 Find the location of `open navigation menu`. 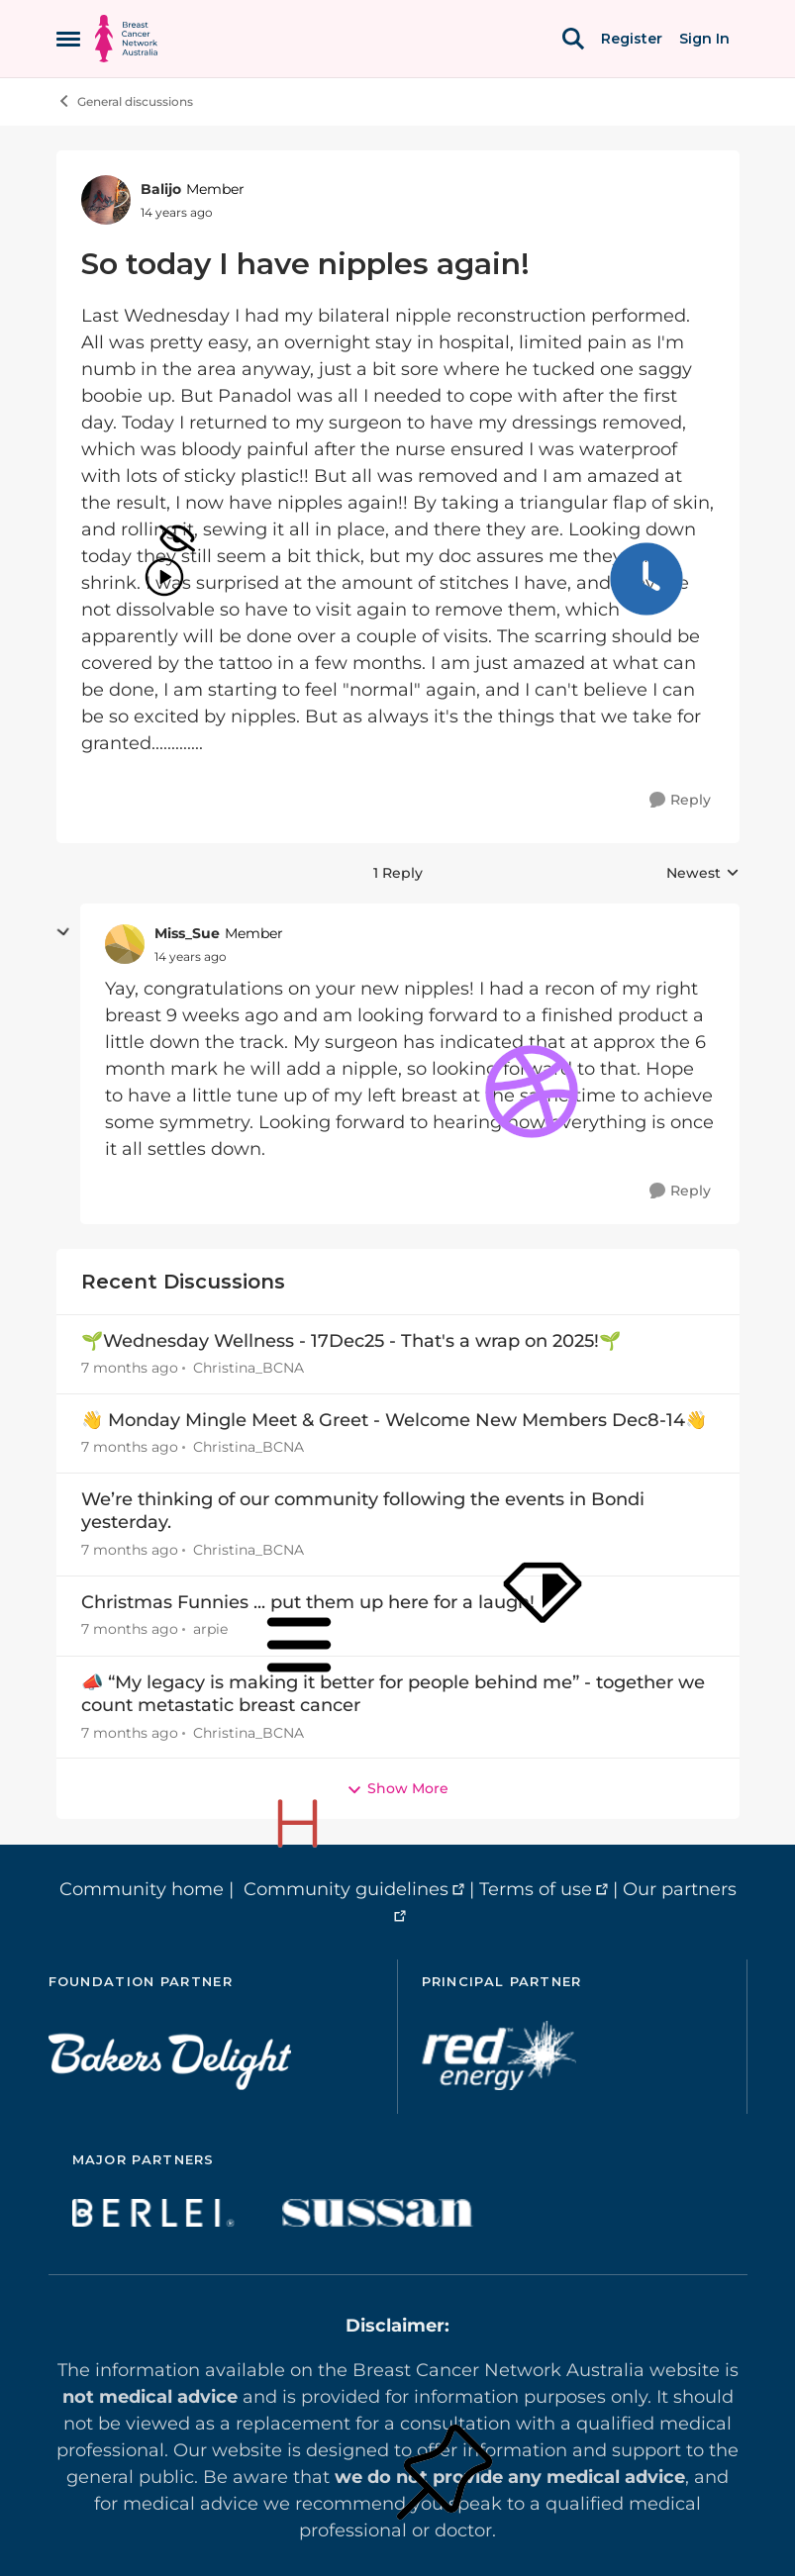

open navigation menu is located at coordinates (299, 1645).